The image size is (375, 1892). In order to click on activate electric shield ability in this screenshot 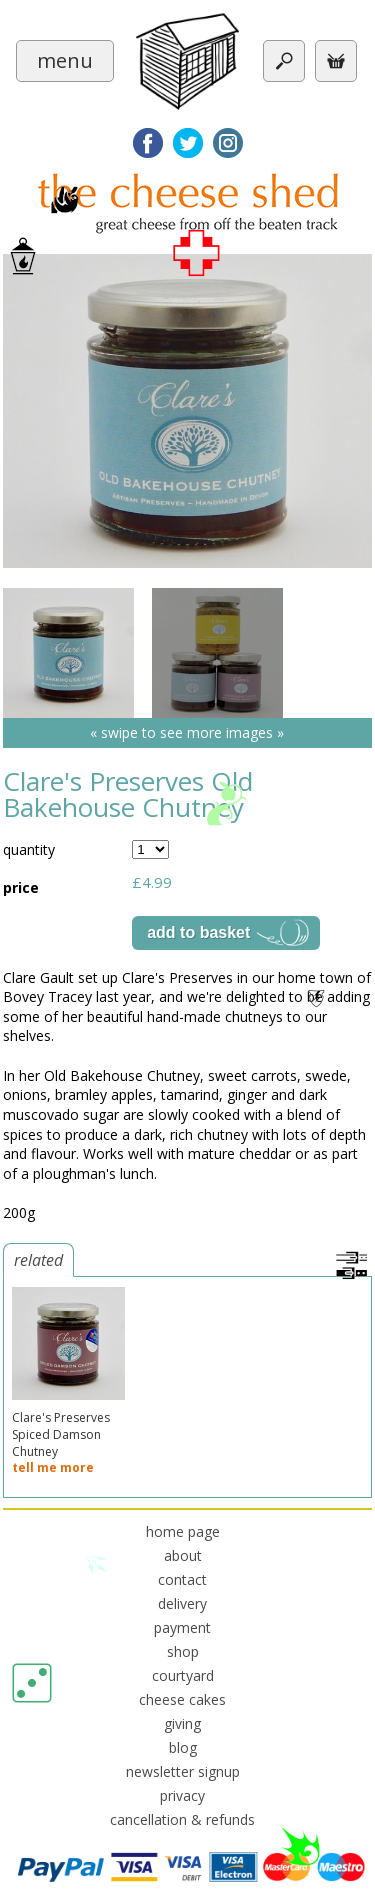, I will do `click(316, 998)`.